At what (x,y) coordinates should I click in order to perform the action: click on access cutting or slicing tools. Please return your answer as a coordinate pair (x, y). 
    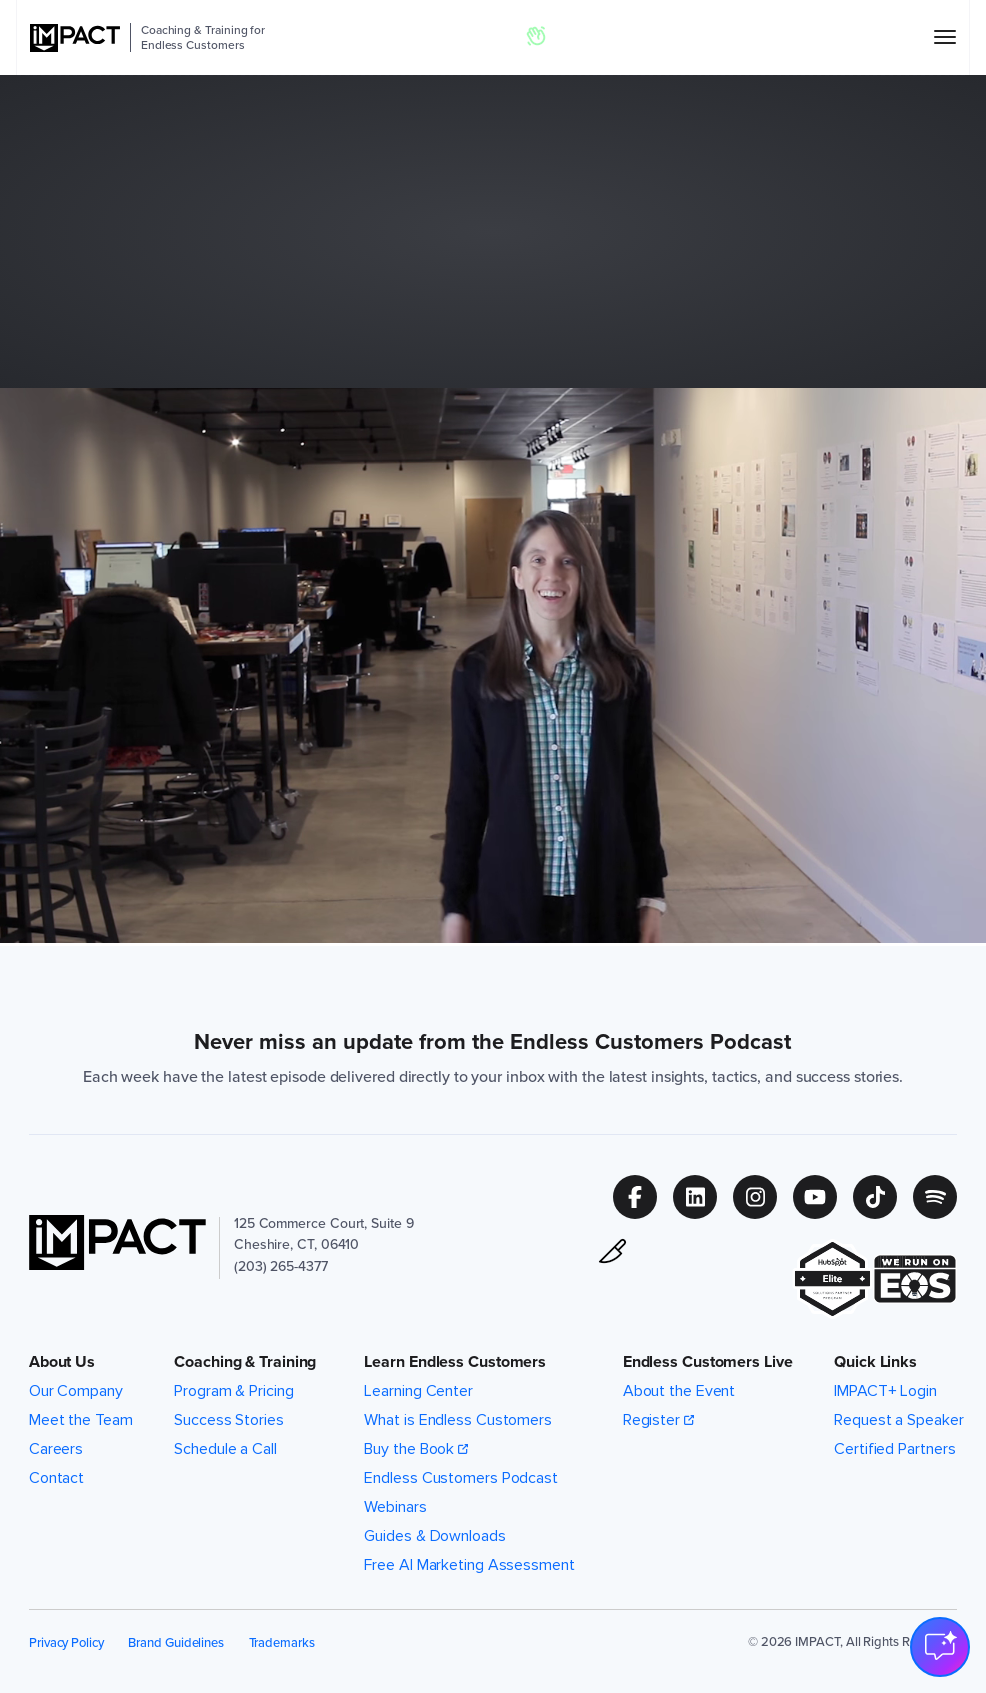
    Looking at the image, I should click on (612, 1251).